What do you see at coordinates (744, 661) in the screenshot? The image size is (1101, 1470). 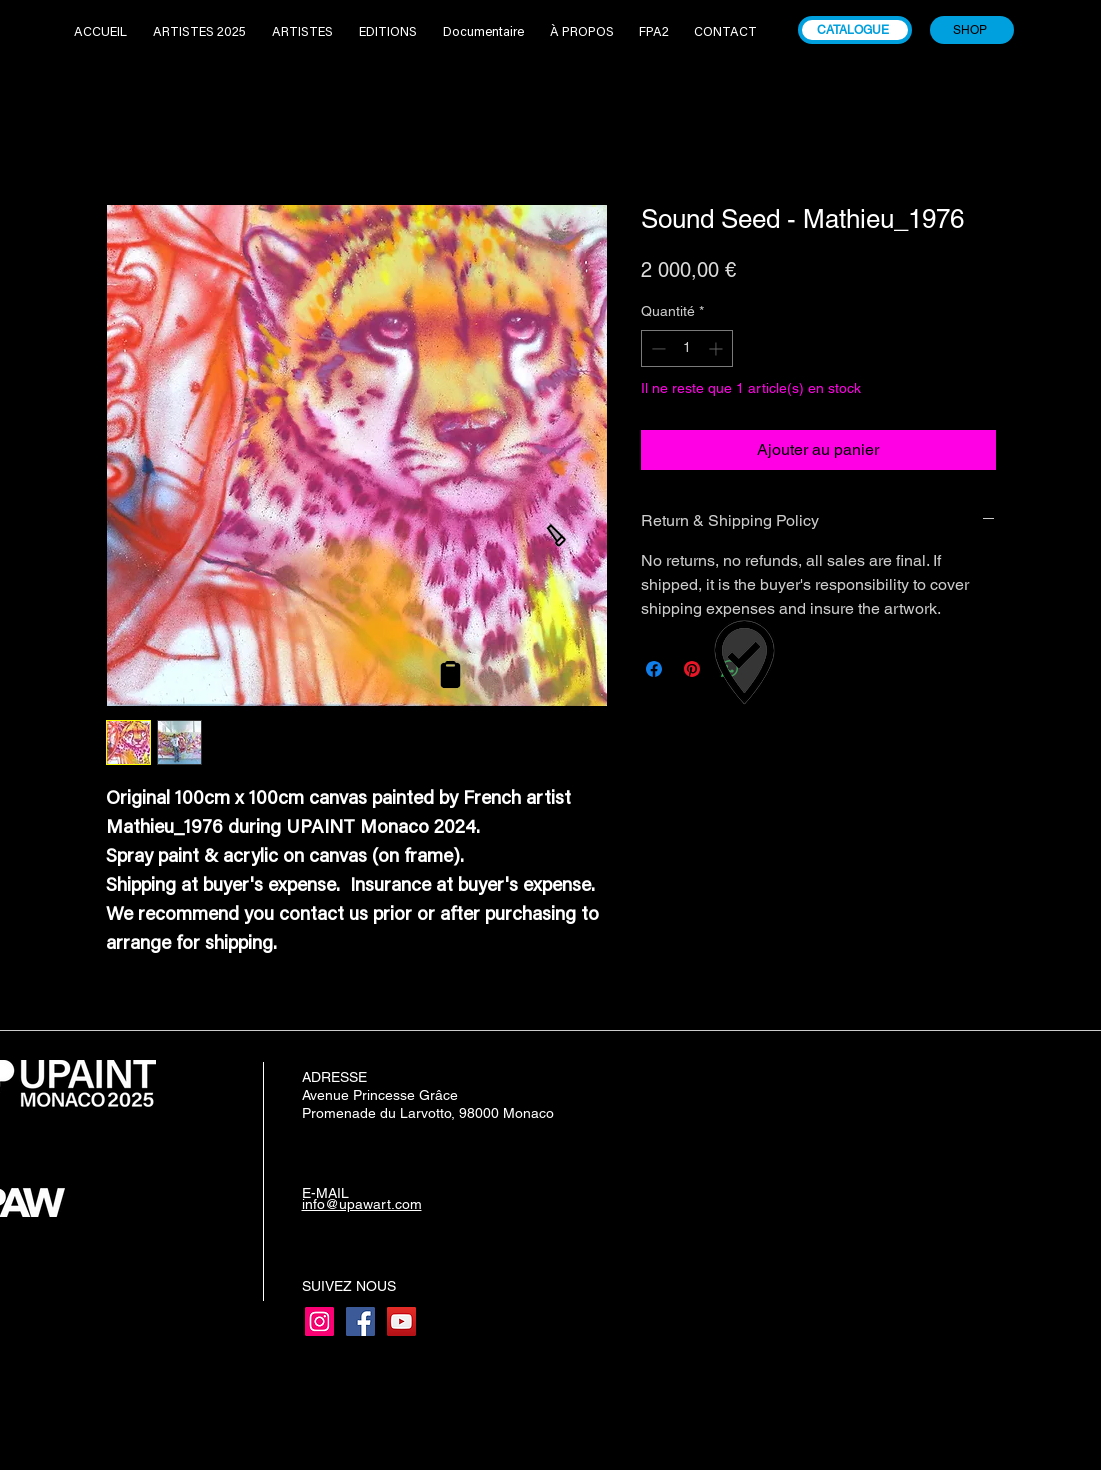 I see `confirm or select a voting location` at bounding box center [744, 661].